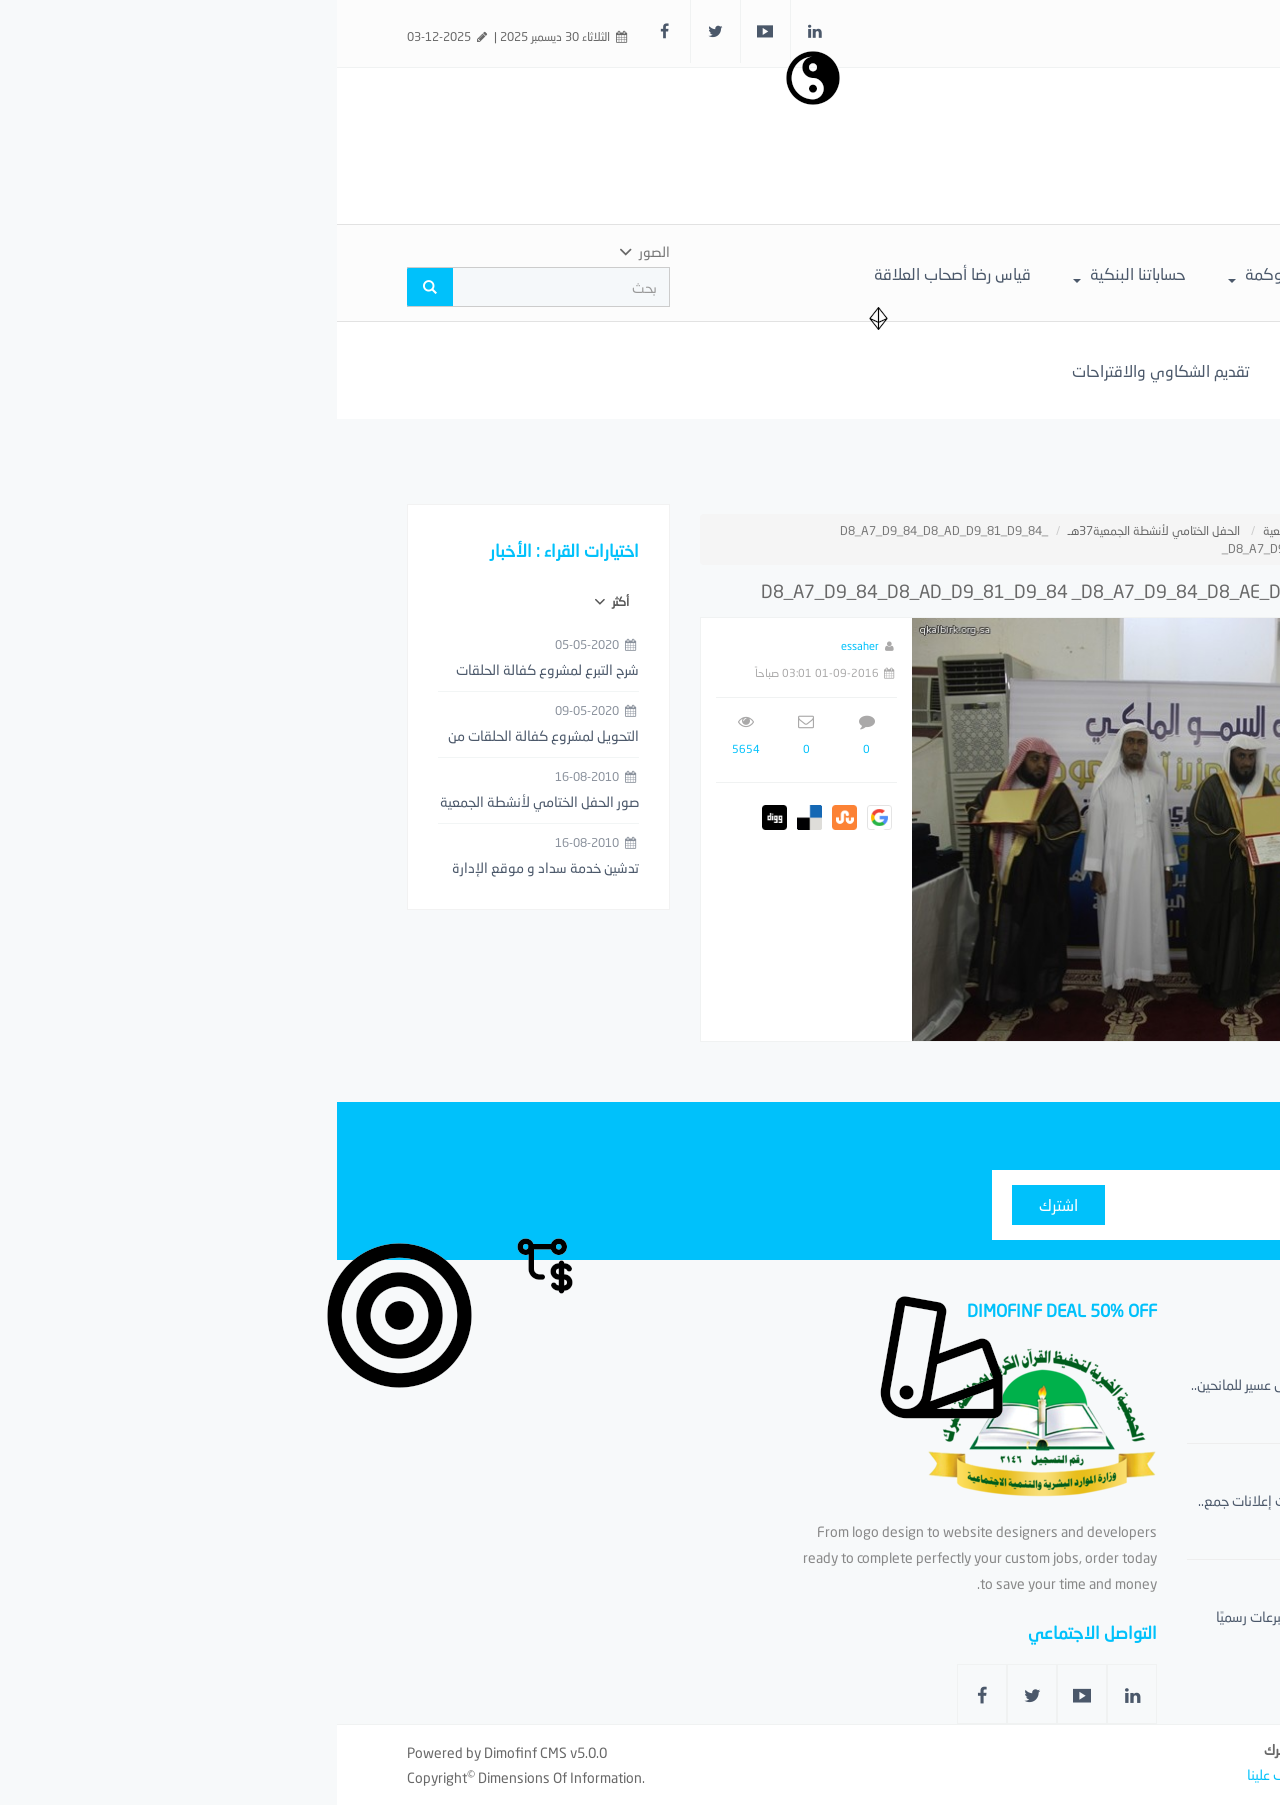 The image size is (1280, 1805). Describe the element at coordinates (937, 1362) in the screenshot. I see `access color palette or theme options` at that location.